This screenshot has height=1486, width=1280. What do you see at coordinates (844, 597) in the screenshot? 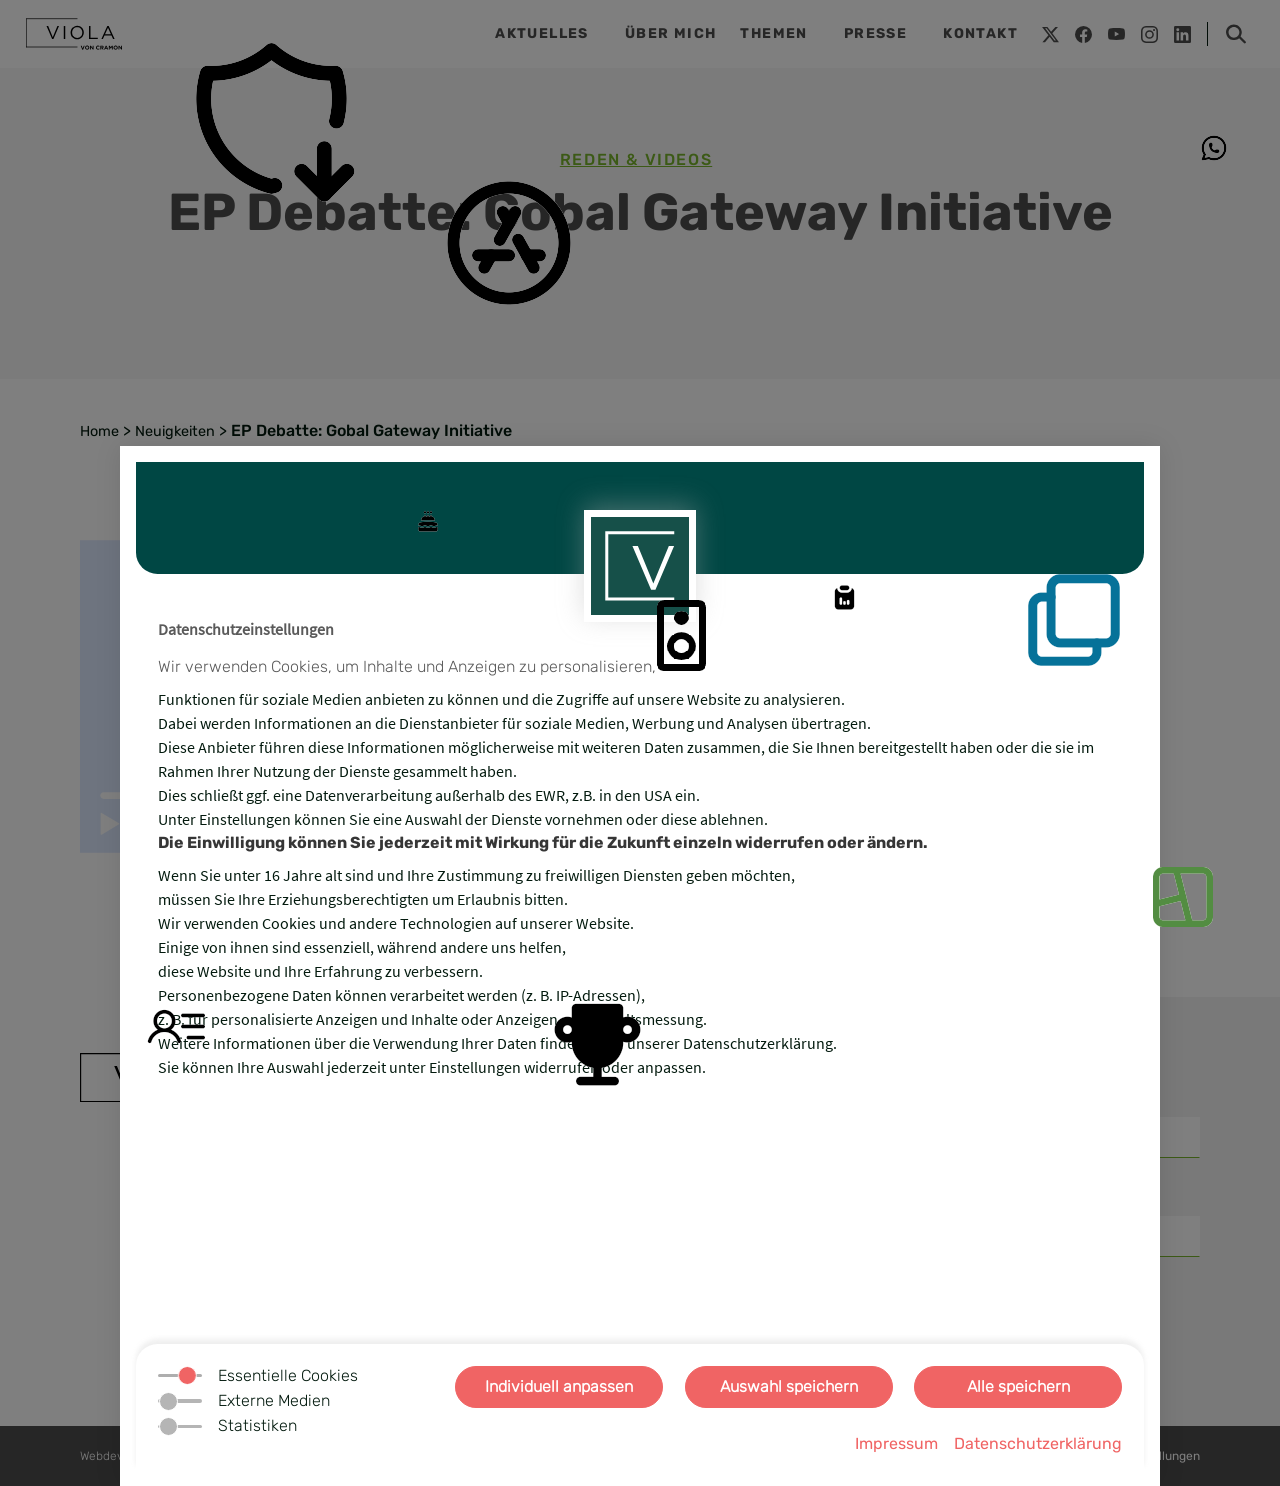
I see `view clipboard data or statistics` at bounding box center [844, 597].